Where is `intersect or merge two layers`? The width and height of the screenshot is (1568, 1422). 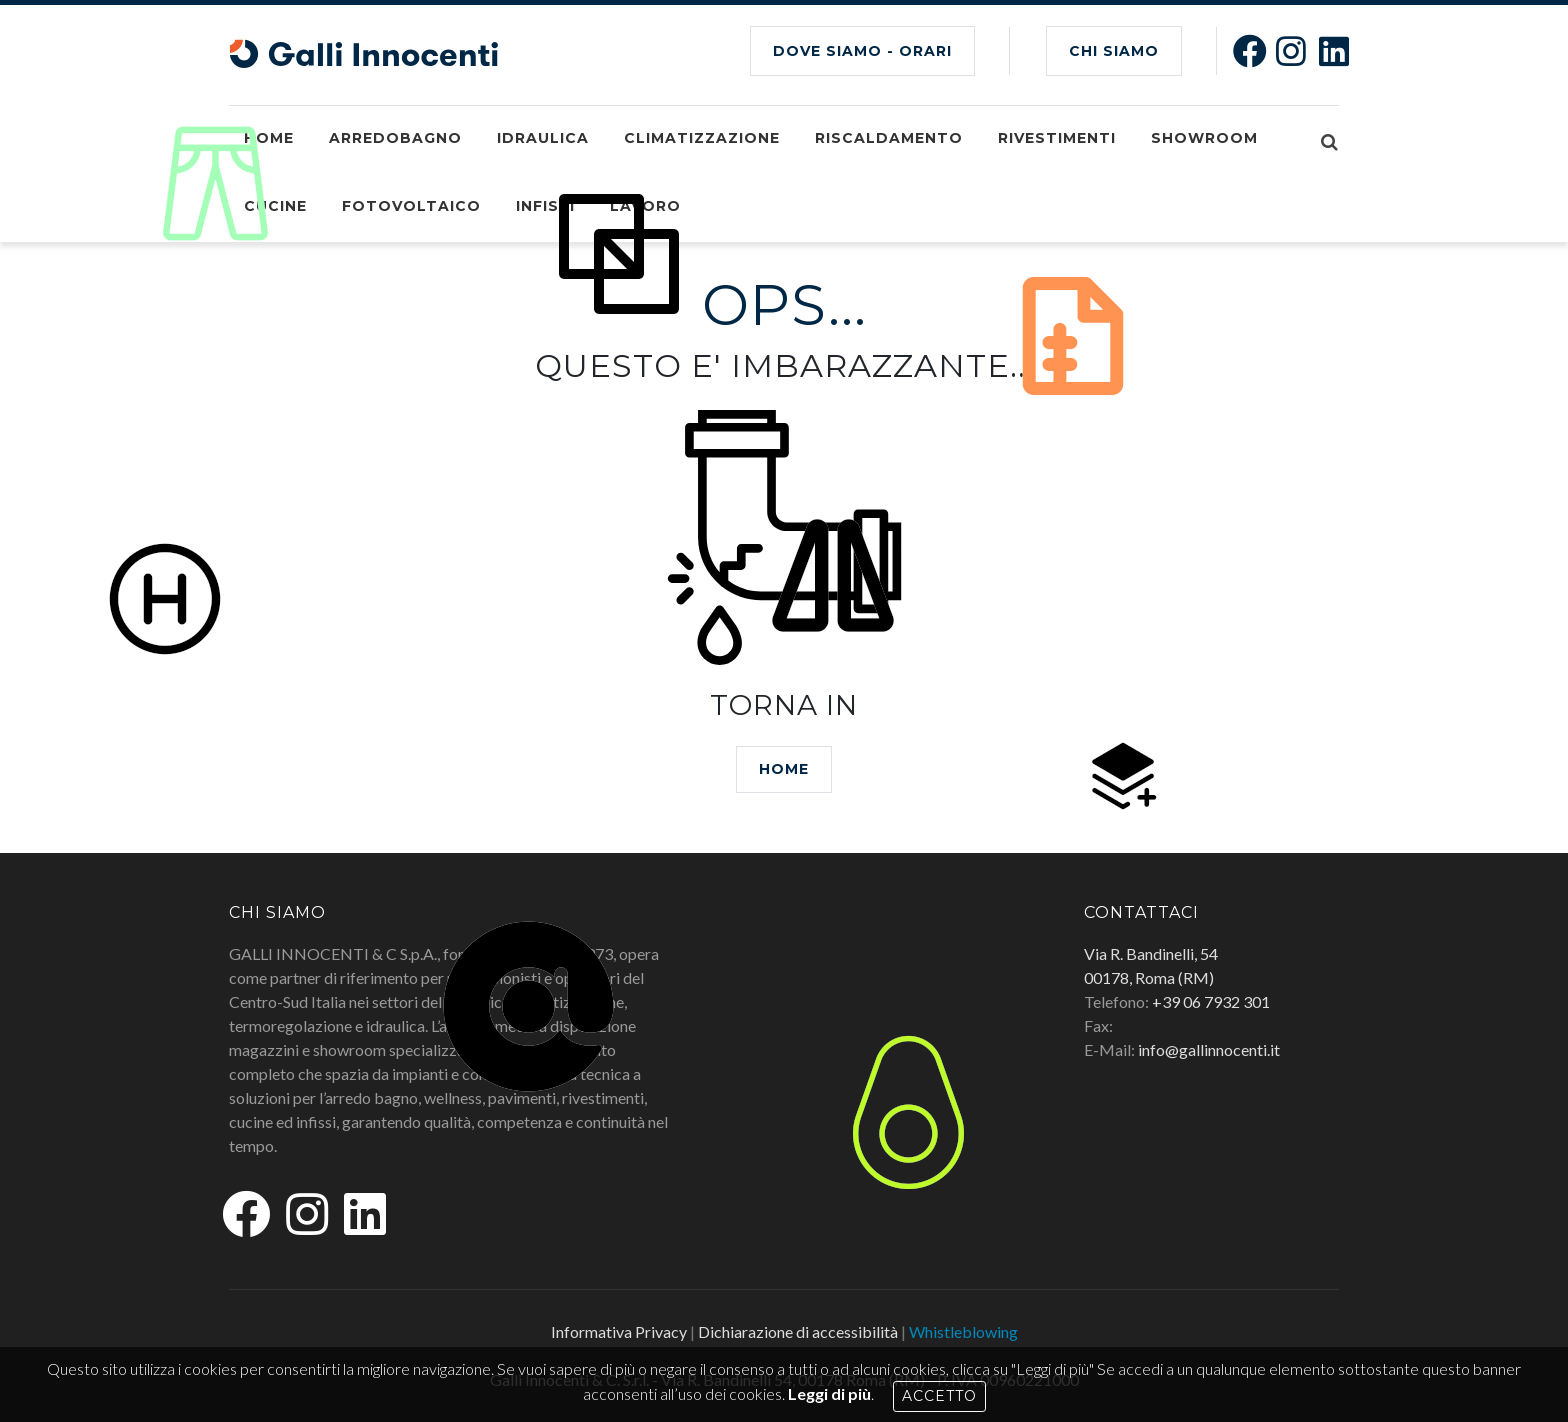
intersect or merge two layers is located at coordinates (619, 254).